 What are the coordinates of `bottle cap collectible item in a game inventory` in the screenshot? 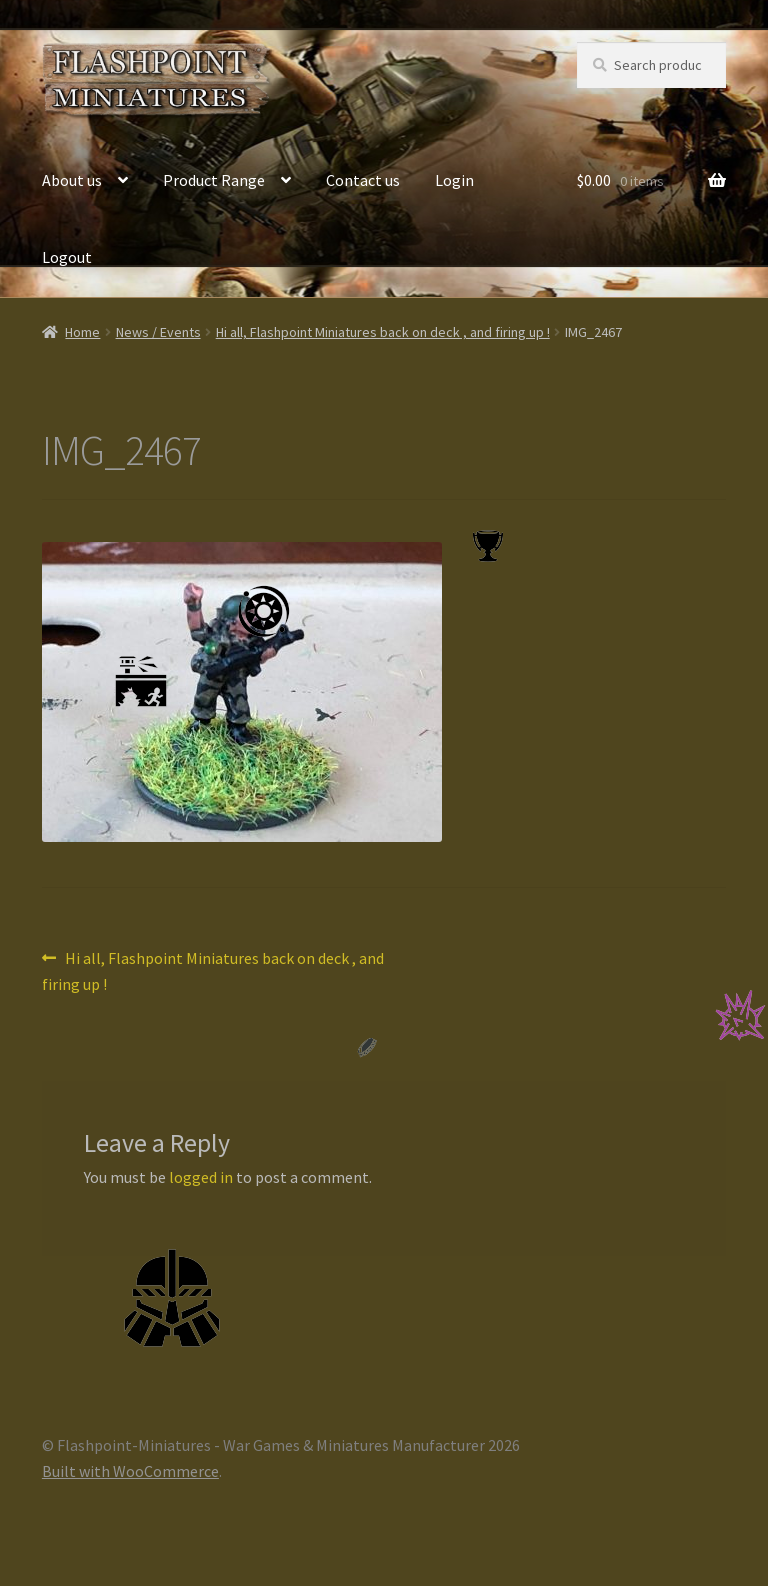 It's located at (367, 1047).